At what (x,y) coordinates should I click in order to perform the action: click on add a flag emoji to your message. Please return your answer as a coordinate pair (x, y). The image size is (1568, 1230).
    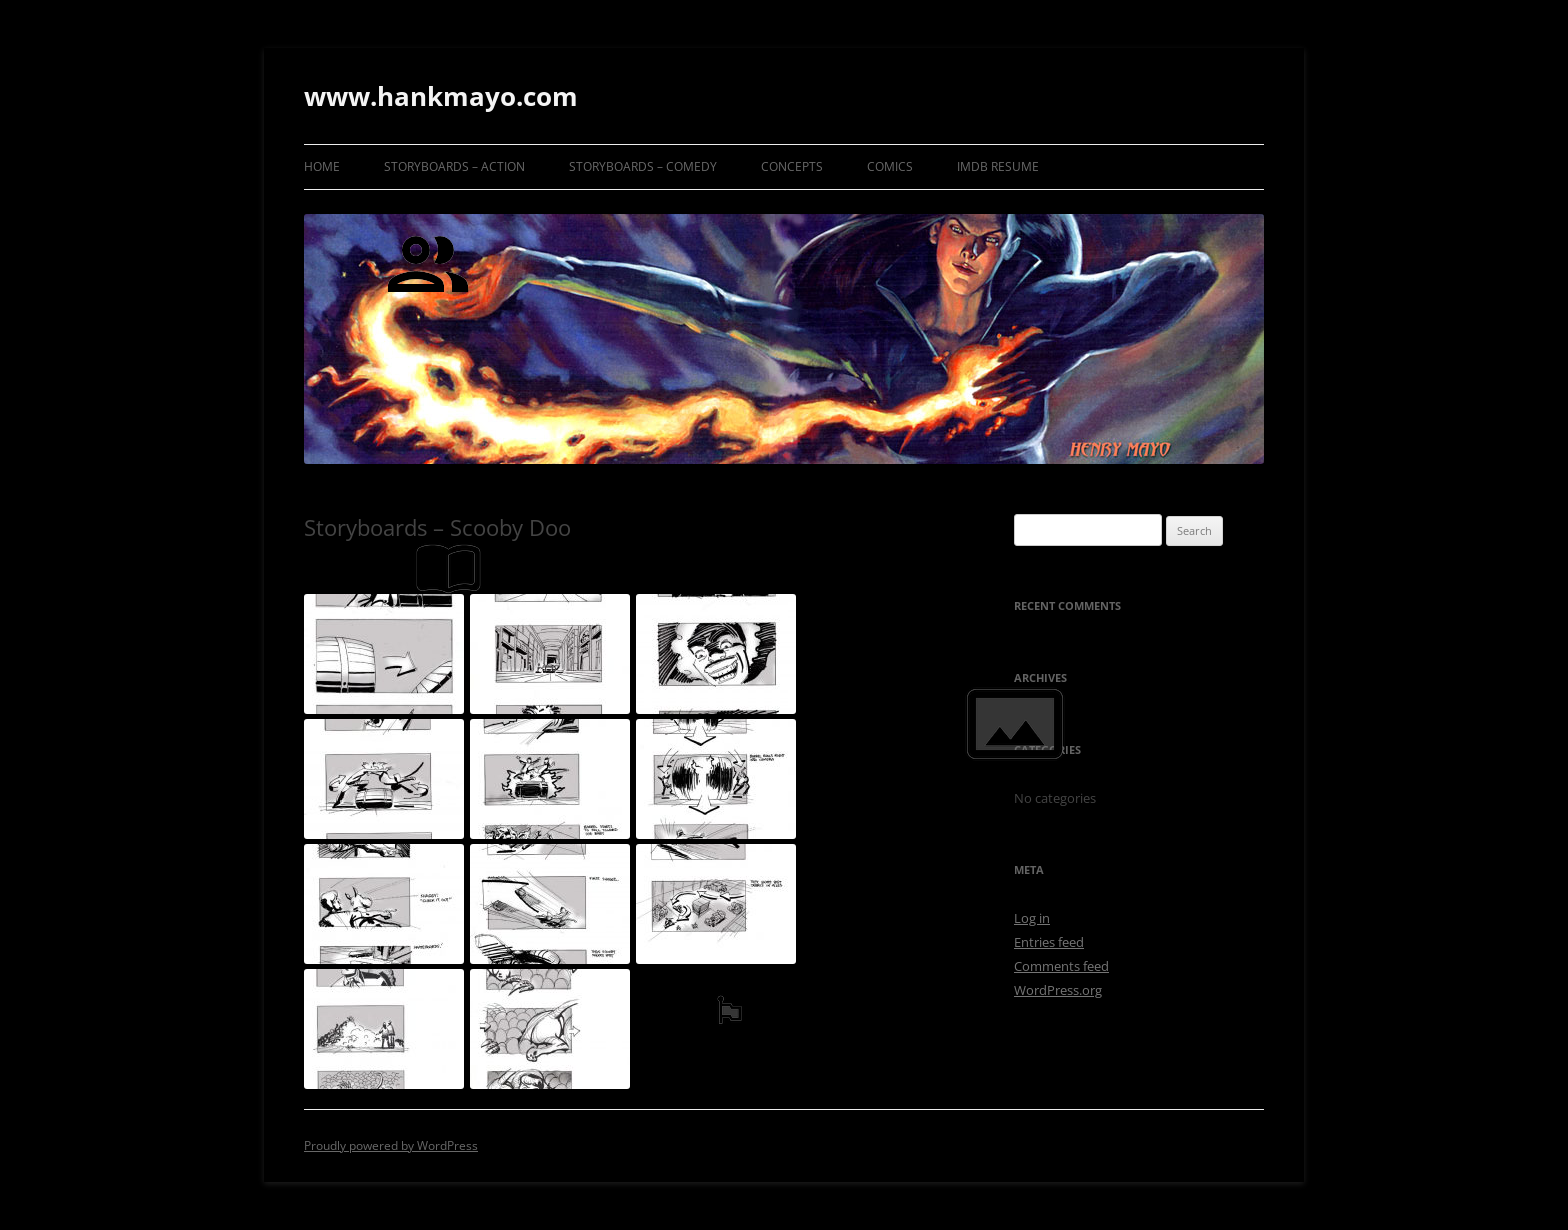
    Looking at the image, I should click on (729, 1010).